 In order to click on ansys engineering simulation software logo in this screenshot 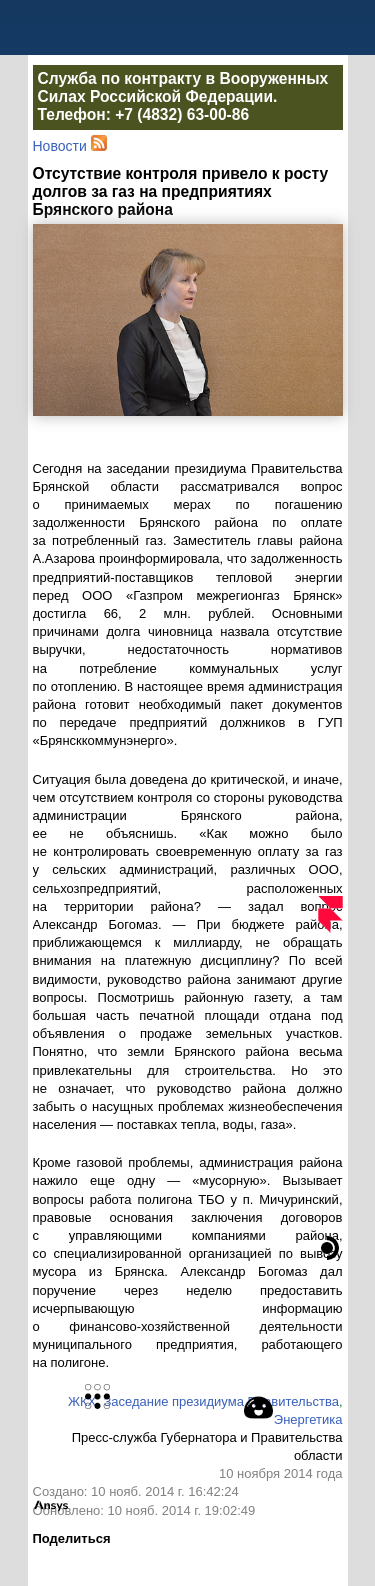, I will do `click(51, 1506)`.